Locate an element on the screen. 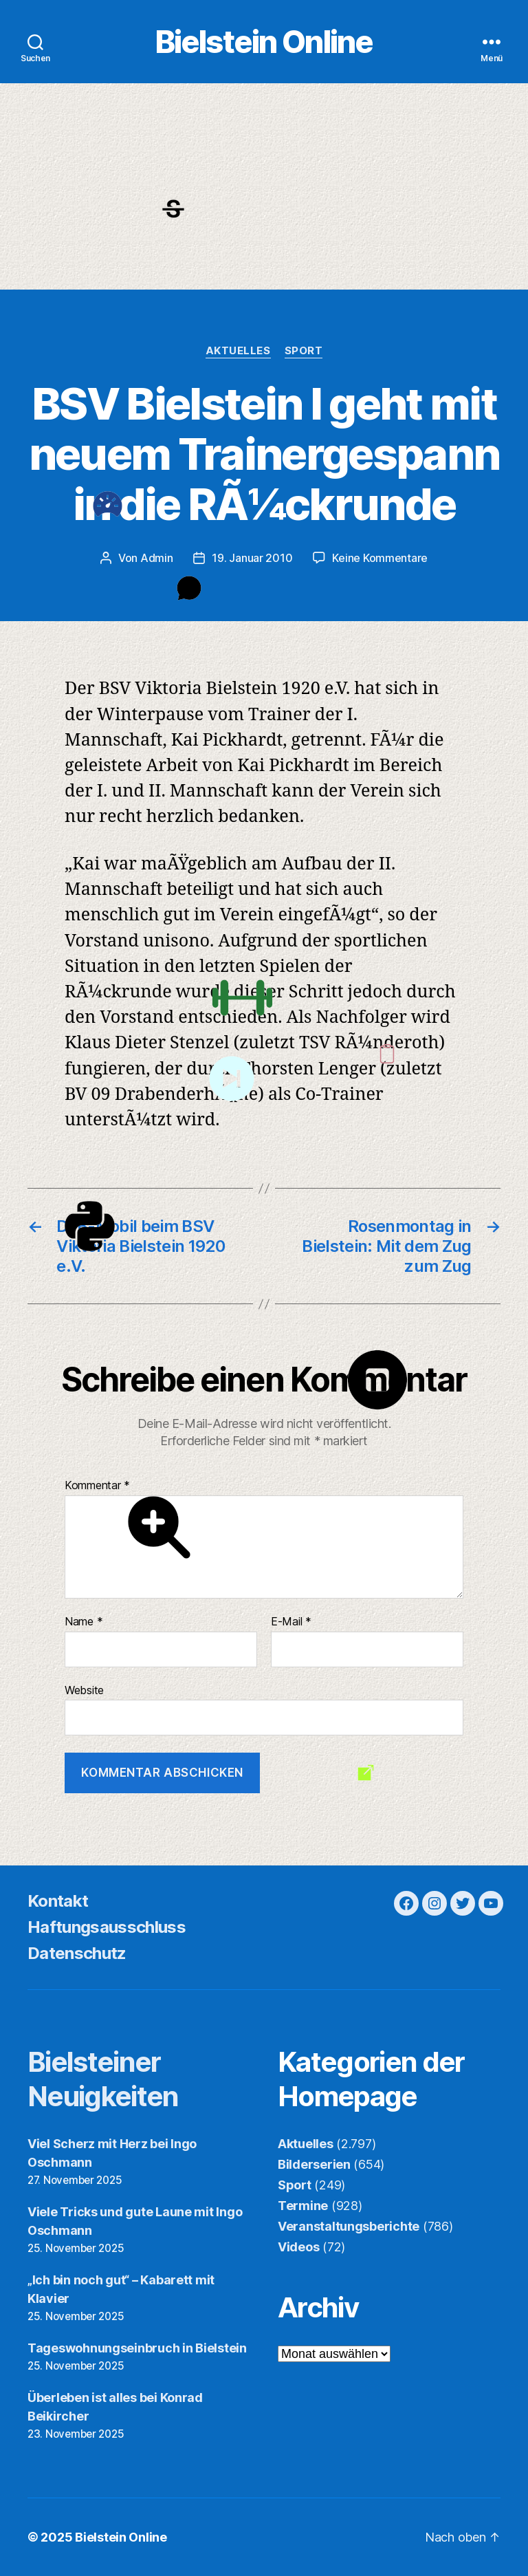  indicates python programming language support is located at coordinates (89, 1226).